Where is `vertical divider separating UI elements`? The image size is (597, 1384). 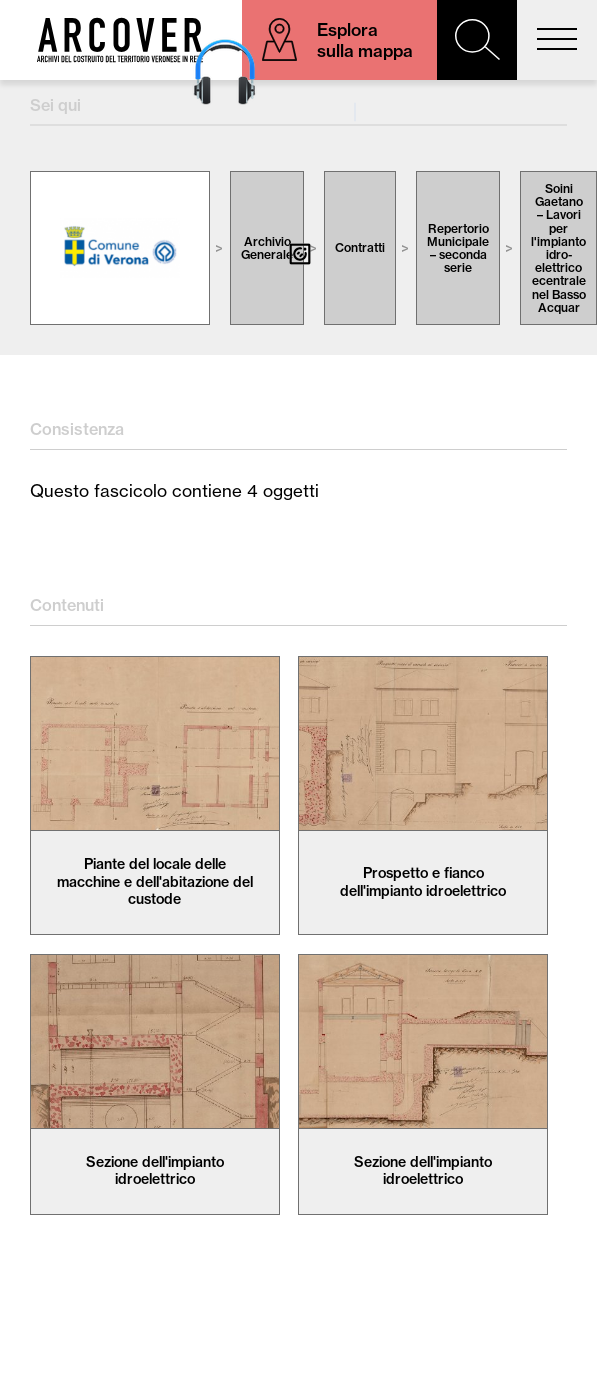 vertical divider separating UI elements is located at coordinates (355, 112).